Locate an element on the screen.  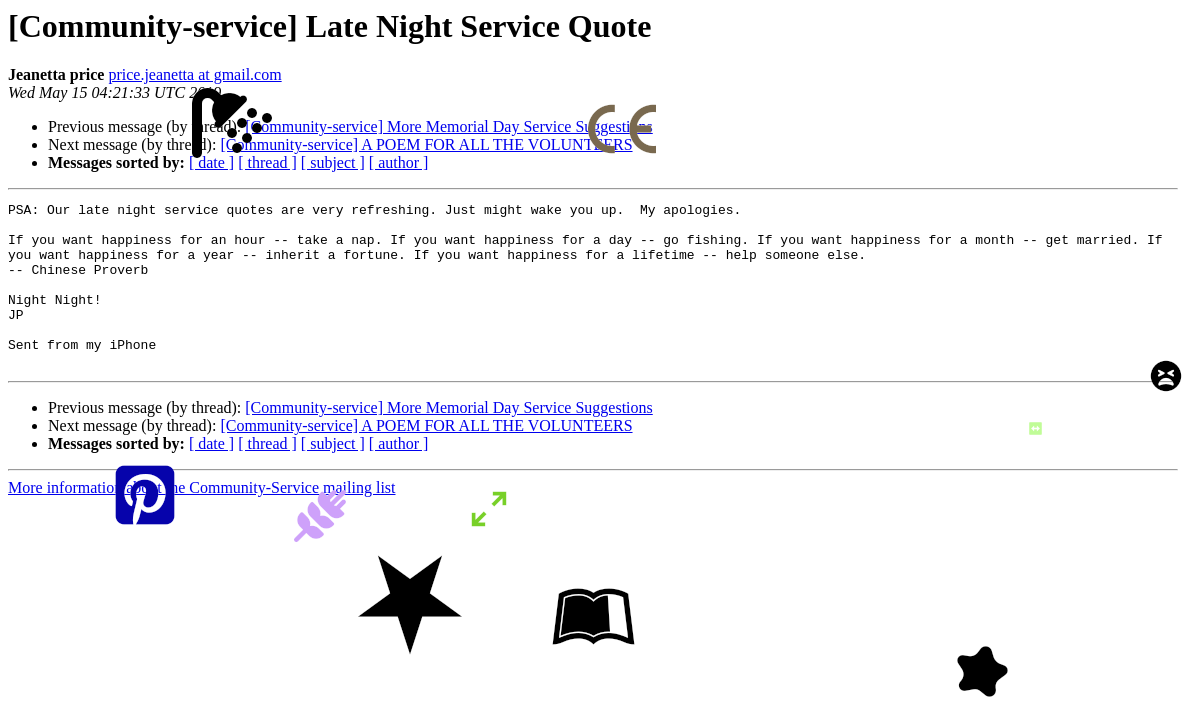
flip image horizontally is located at coordinates (1035, 428).